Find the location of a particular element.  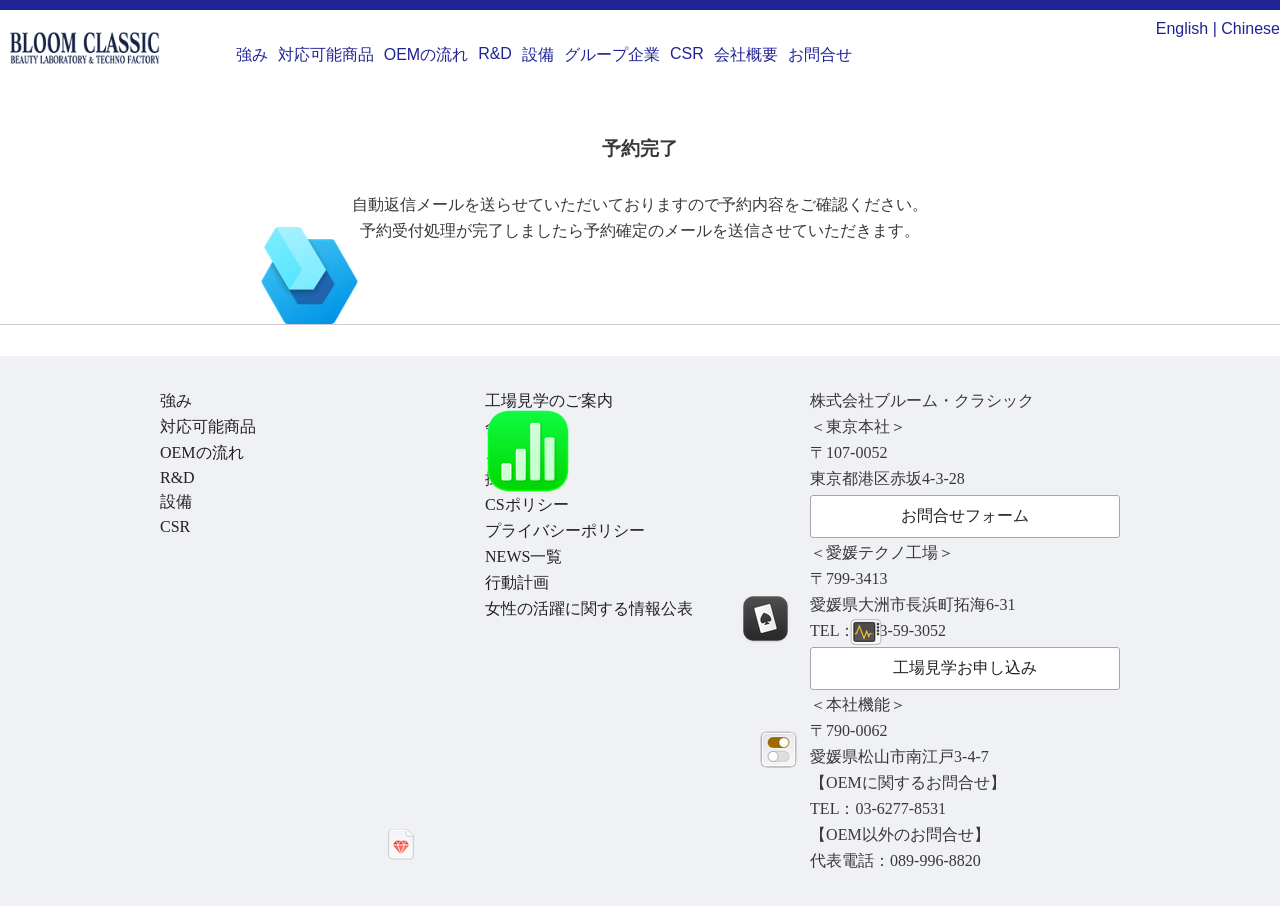

a ruby programming language source file is located at coordinates (401, 844).